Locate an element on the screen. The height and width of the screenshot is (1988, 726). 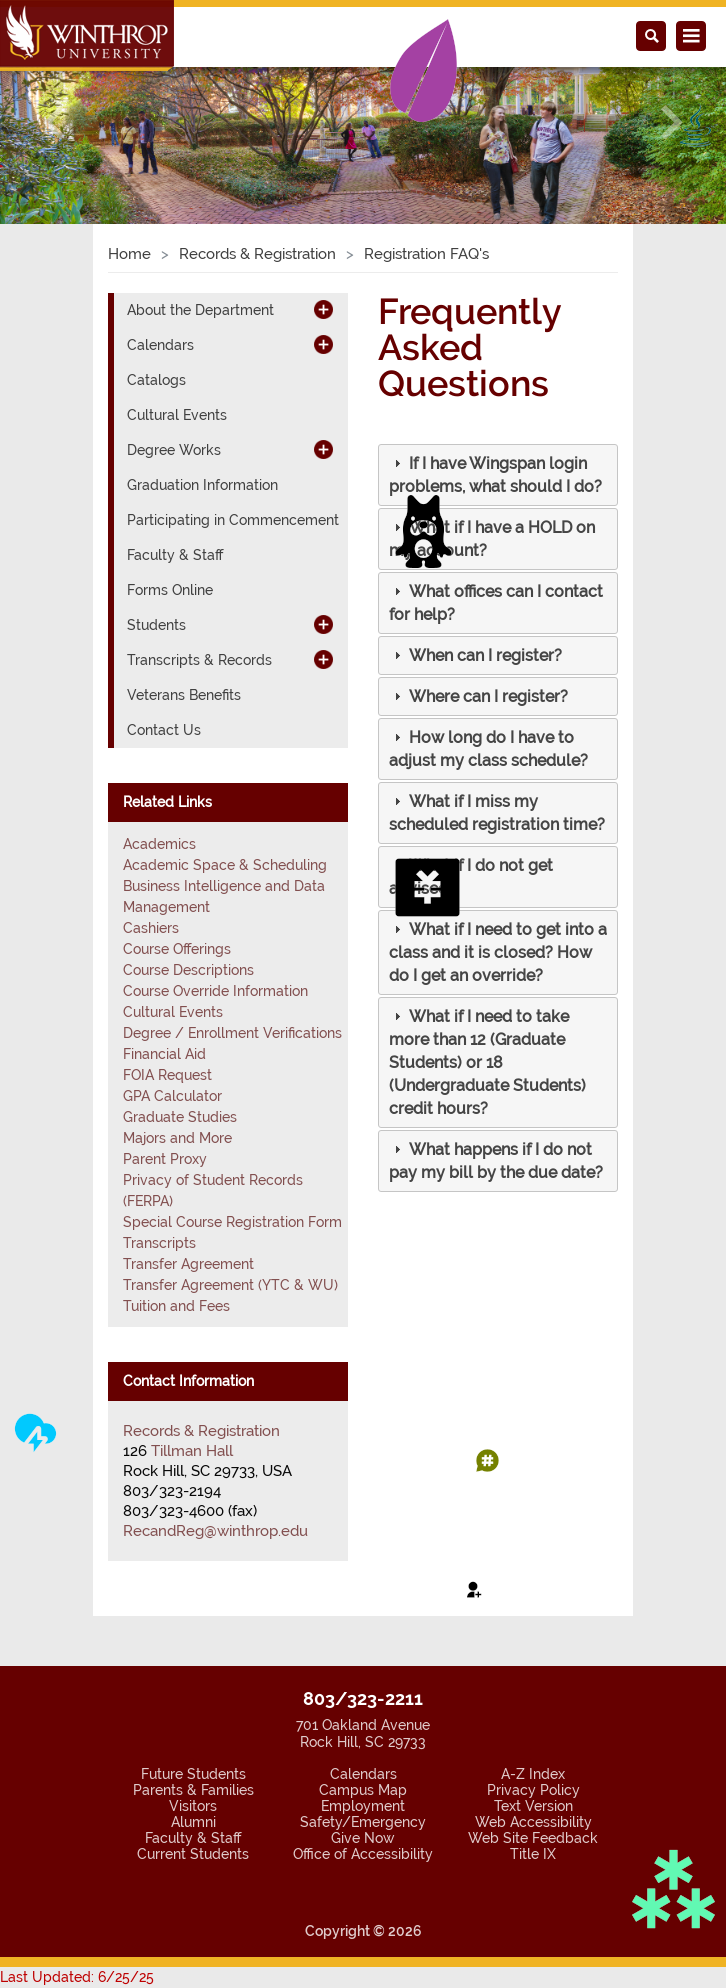
add a new user or contact is located at coordinates (473, 1590).